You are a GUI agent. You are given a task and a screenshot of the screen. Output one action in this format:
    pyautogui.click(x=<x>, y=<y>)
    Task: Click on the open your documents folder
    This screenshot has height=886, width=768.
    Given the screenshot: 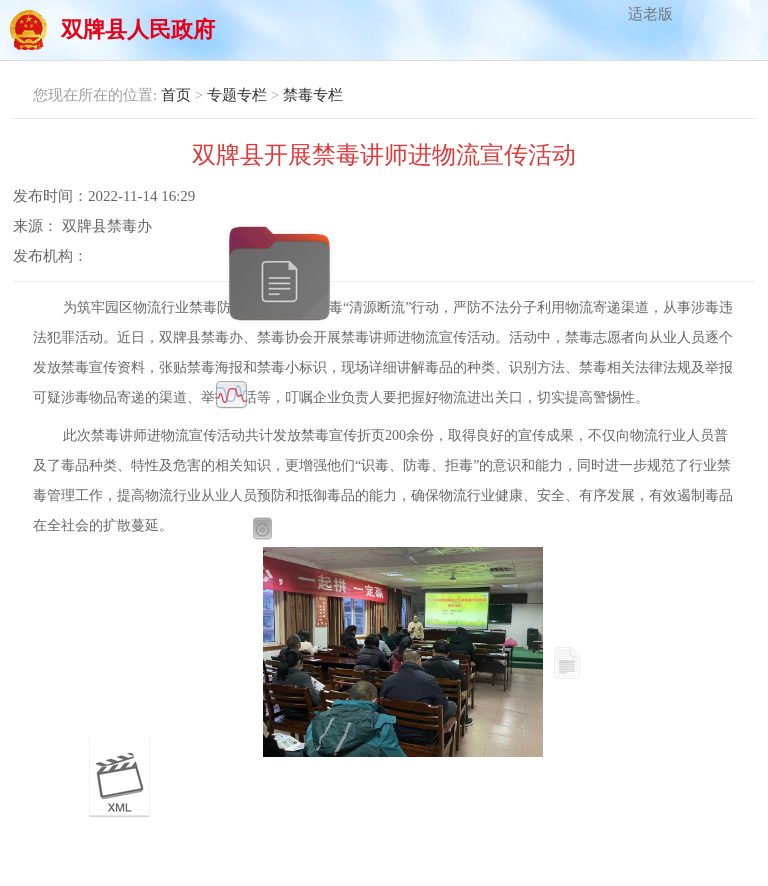 What is the action you would take?
    pyautogui.click(x=279, y=273)
    